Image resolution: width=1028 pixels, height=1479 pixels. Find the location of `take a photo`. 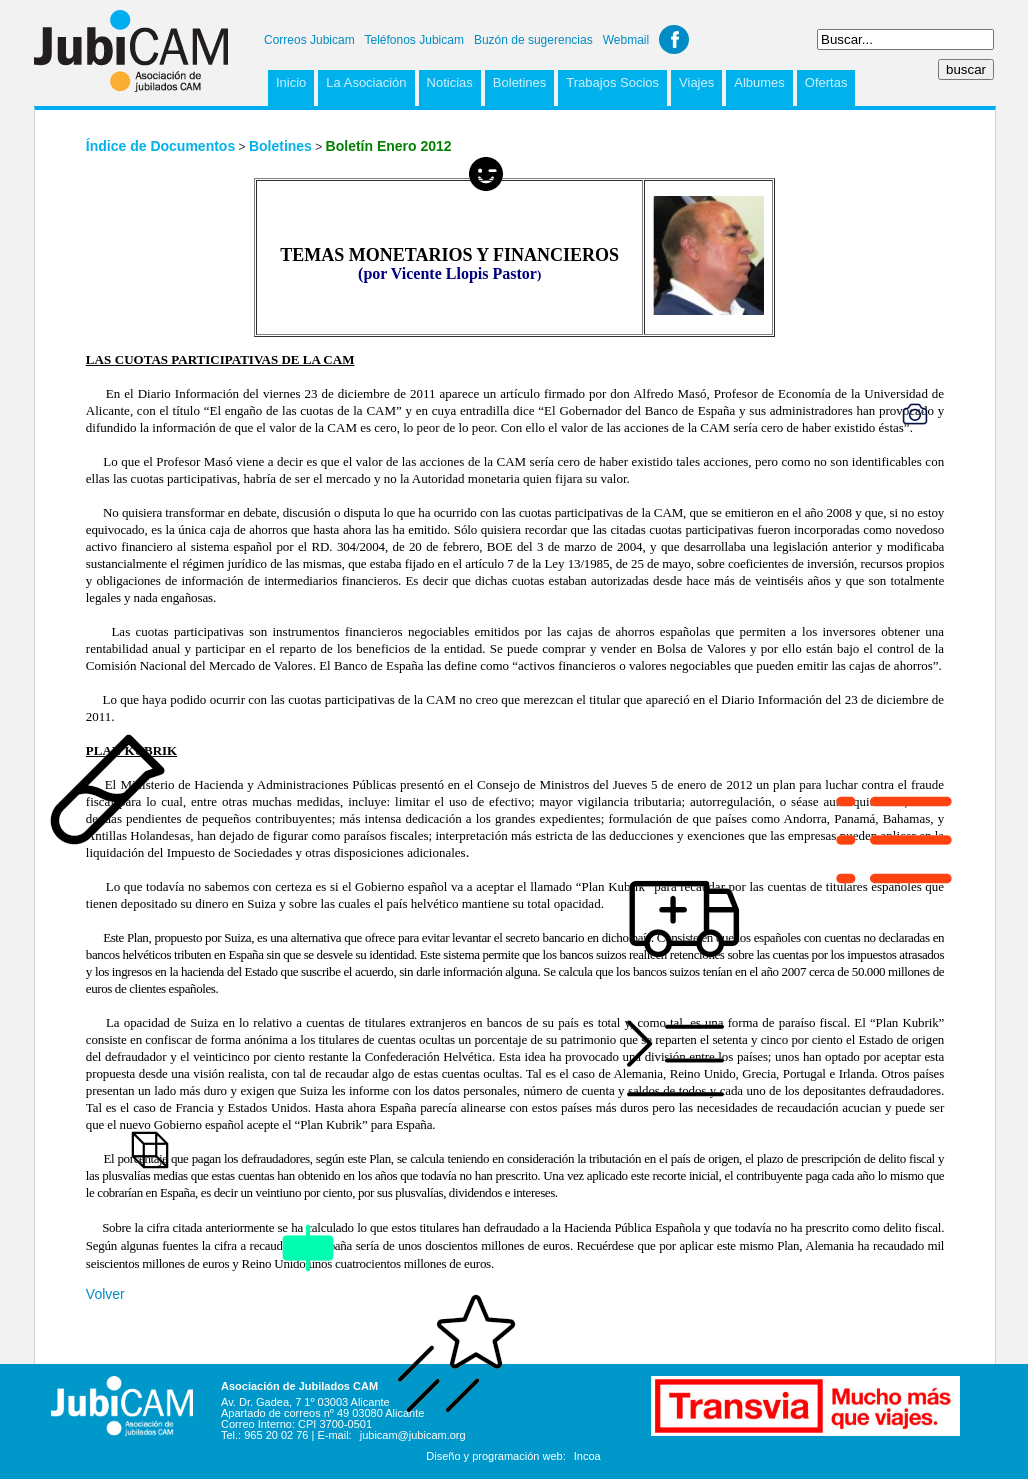

take a photo is located at coordinates (915, 414).